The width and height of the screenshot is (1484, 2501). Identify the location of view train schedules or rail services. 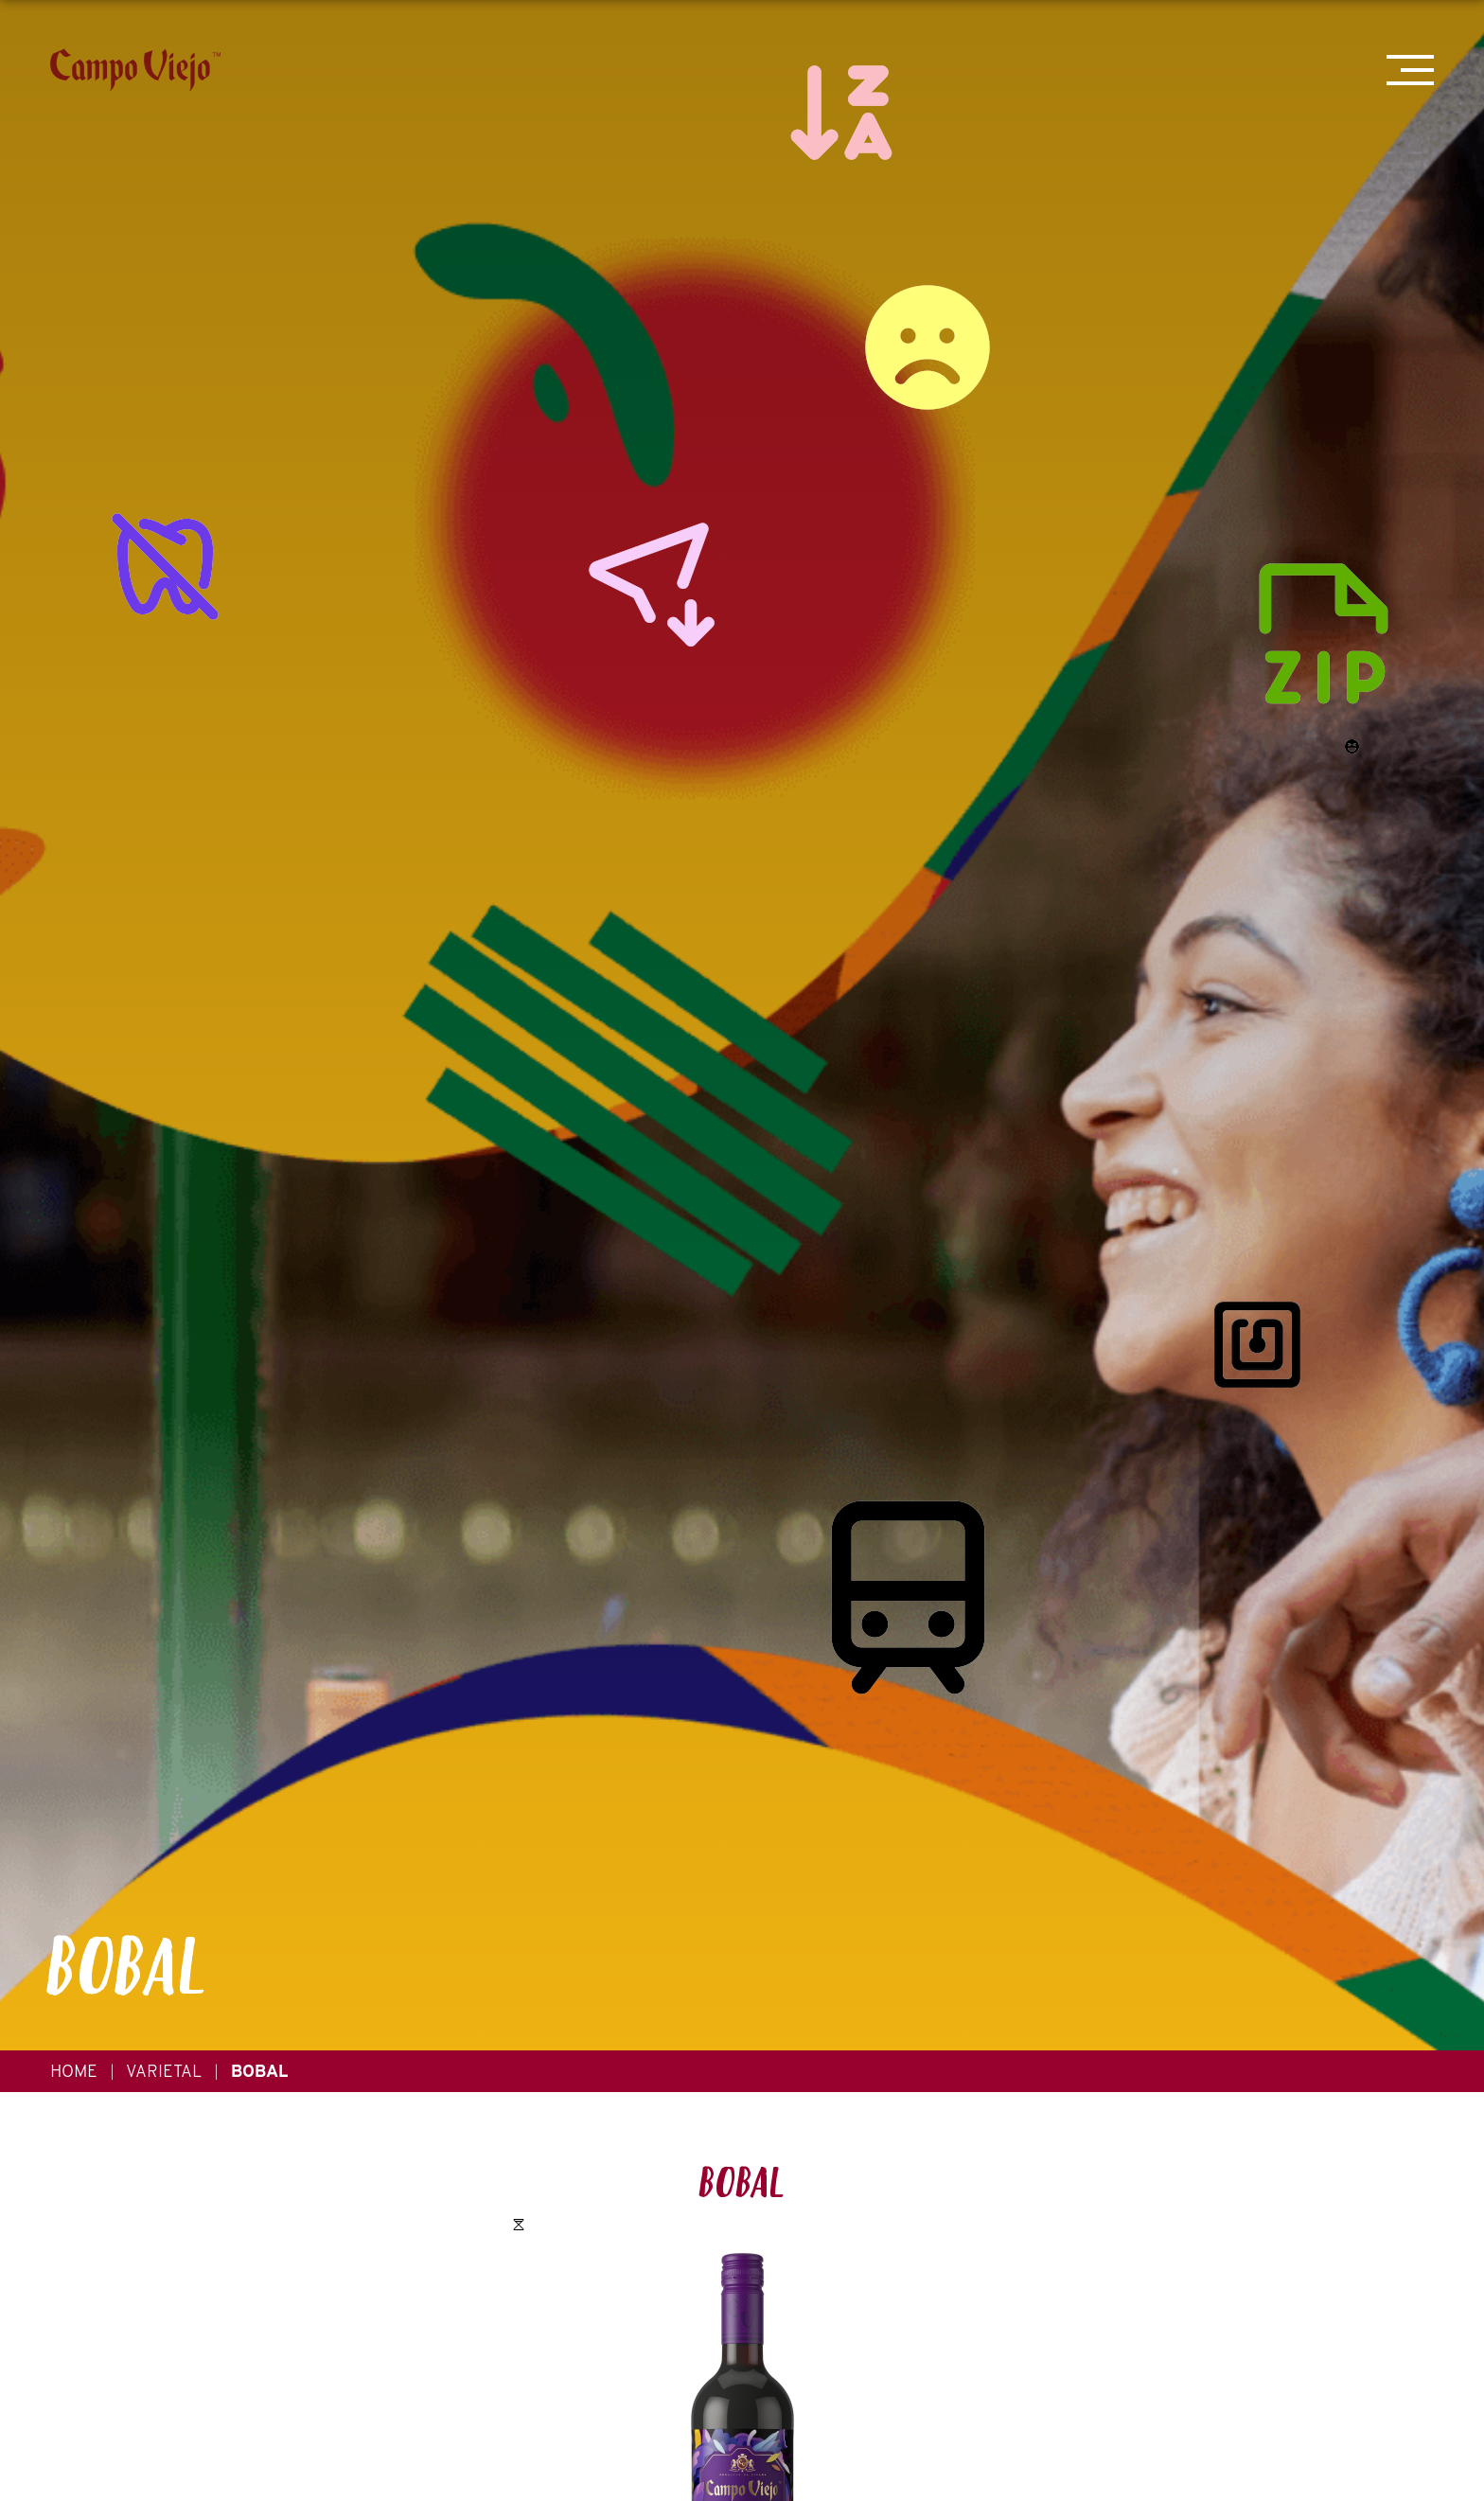
(908, 1590).